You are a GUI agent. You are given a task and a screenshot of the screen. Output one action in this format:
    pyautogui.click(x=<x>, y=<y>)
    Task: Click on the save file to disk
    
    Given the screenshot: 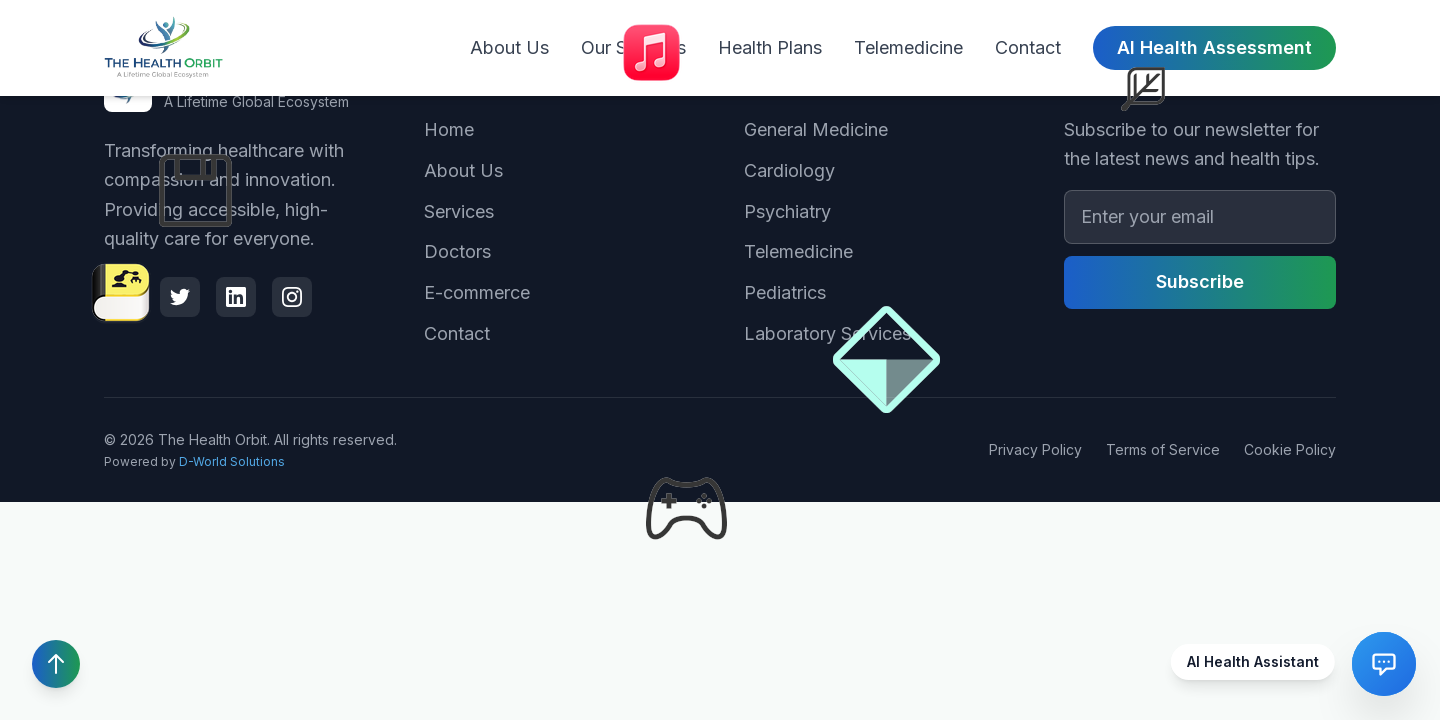 What is the action you would take?
    pyautogui.click(x=195, y=190)
    